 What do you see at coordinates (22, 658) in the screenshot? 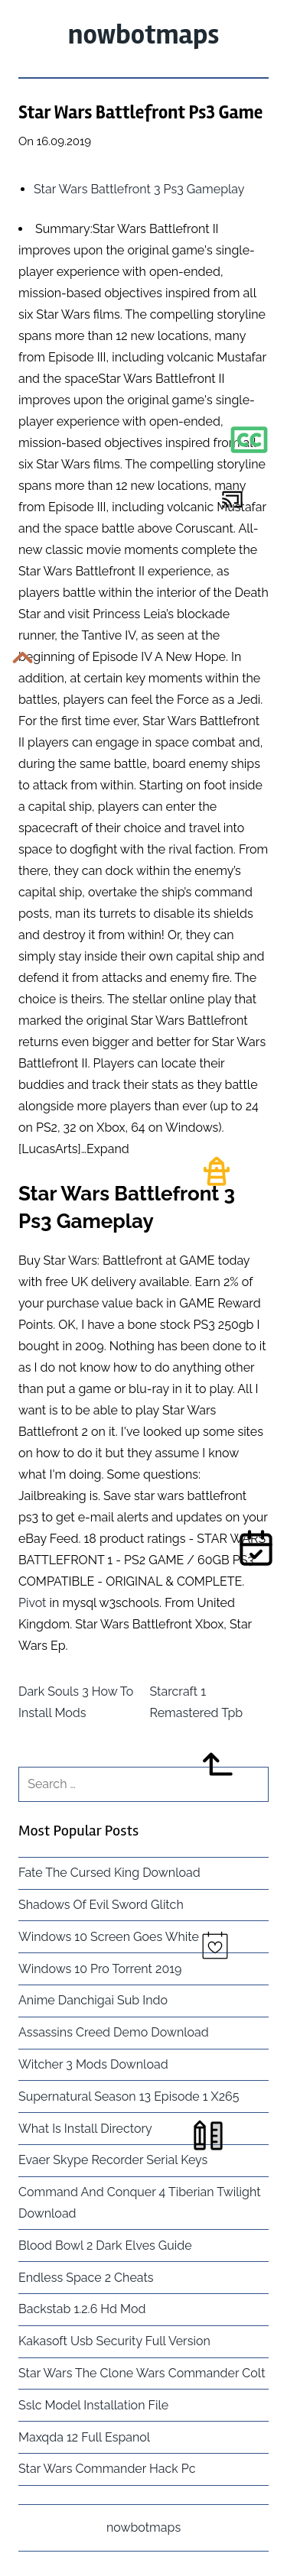
I see `collapse an expanded section` at bounding box center [22, 658].